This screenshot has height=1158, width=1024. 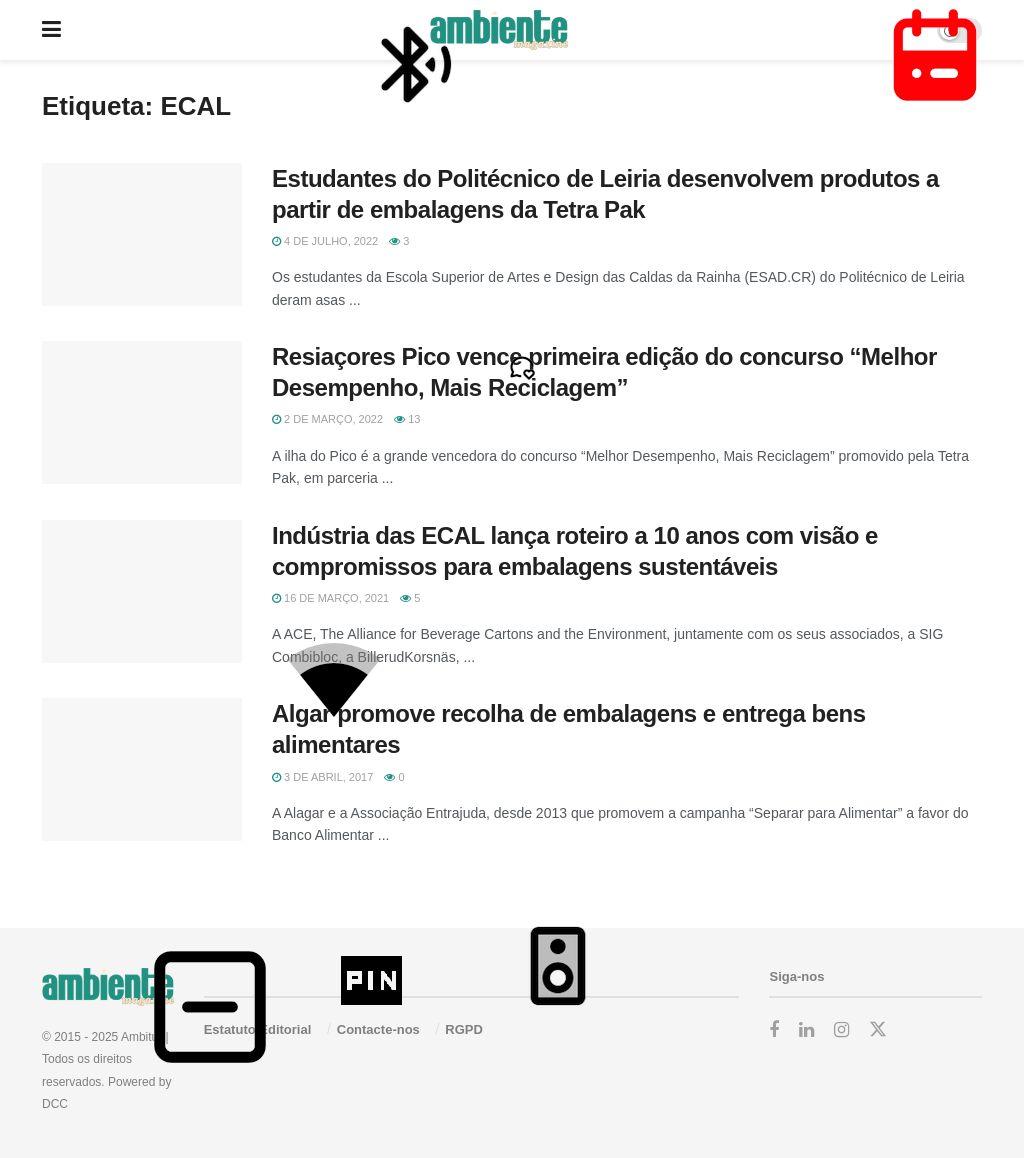 I want to click on bluetooth audio device connected, so click(x=415, y=64).